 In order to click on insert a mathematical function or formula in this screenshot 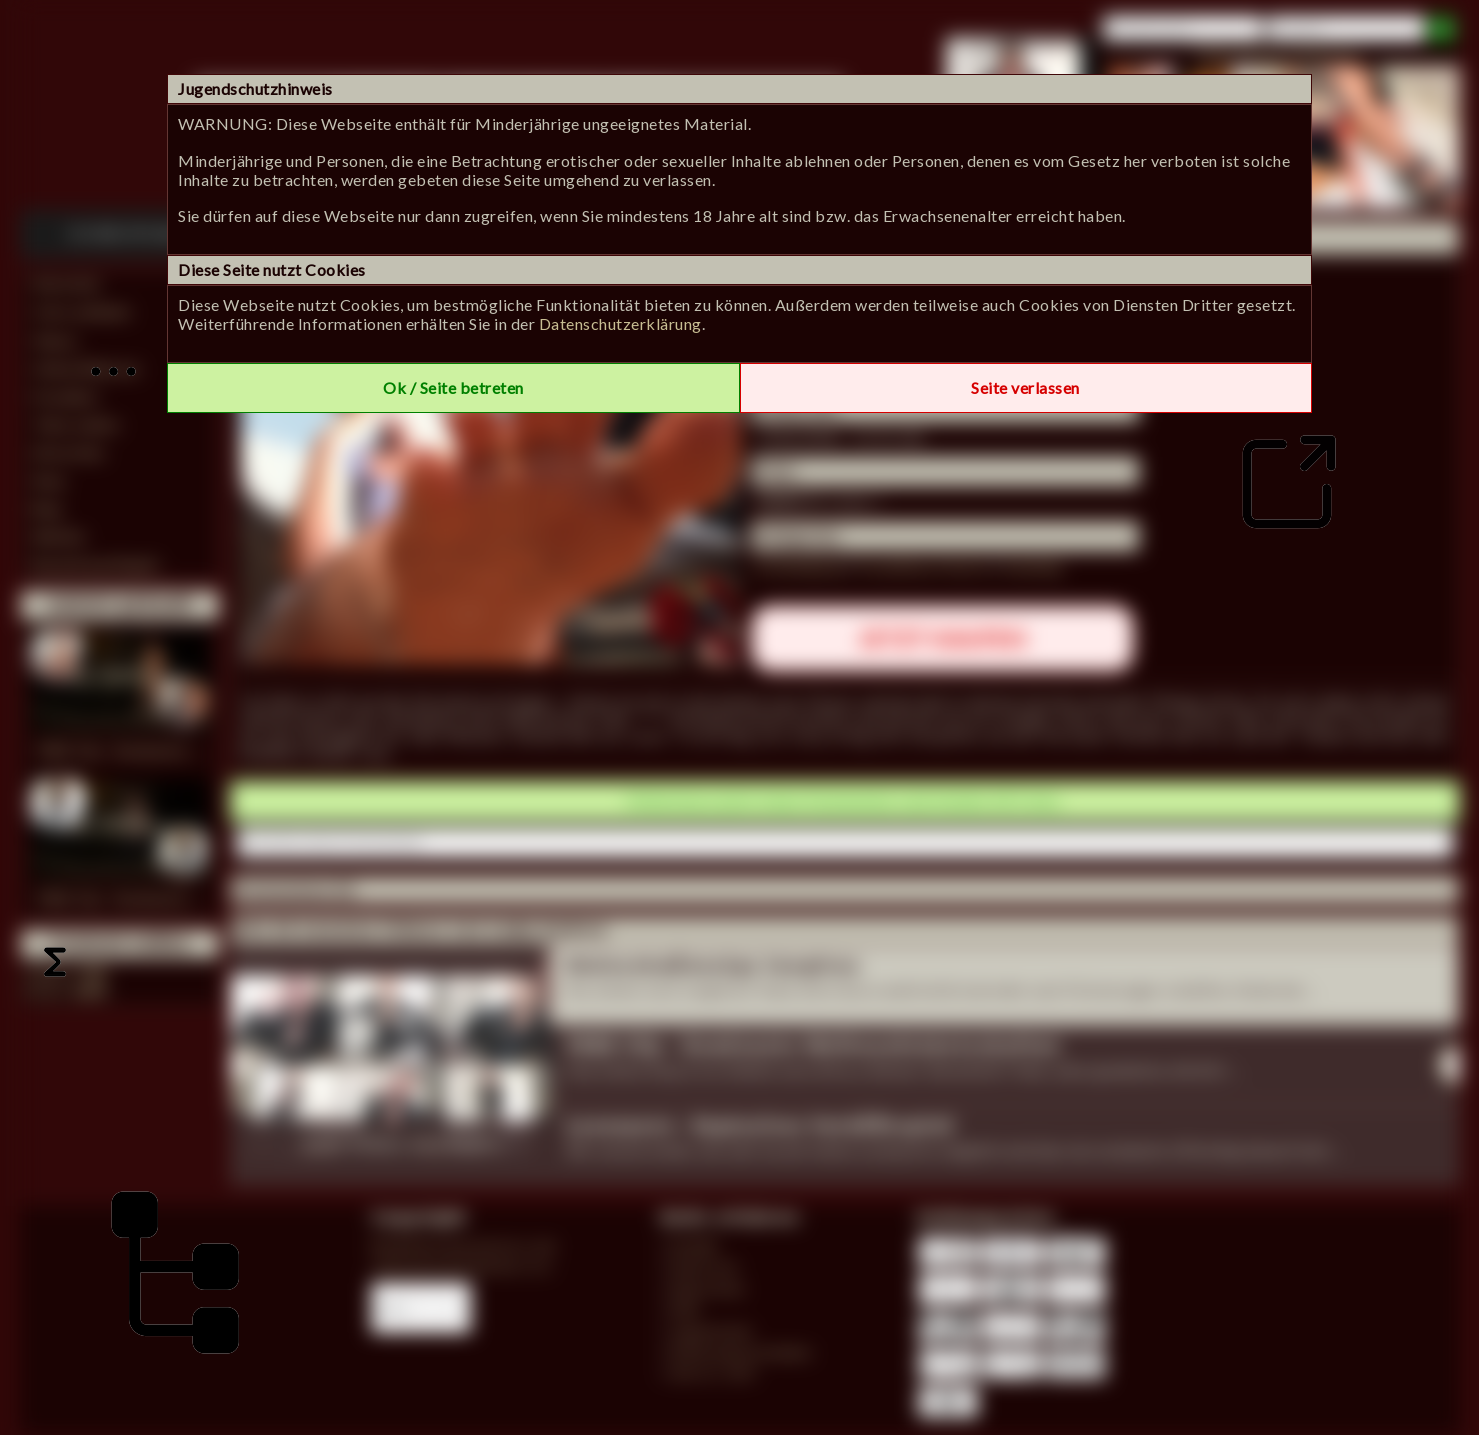, I will do `click(55, 962)`.